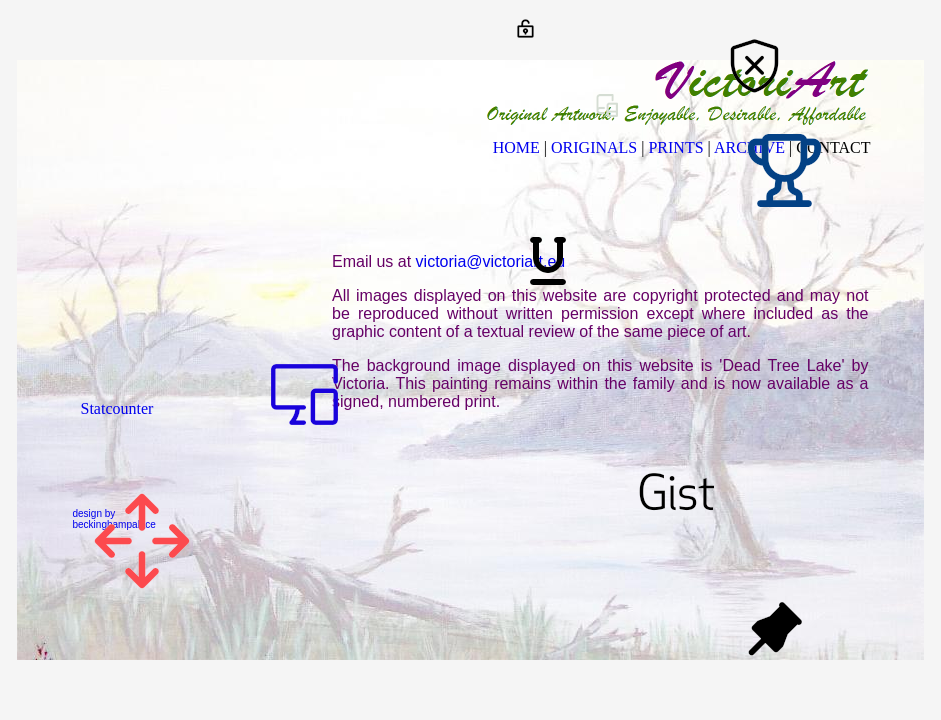 The height and width of the screenshot is (720, 941). I want to click on manage connected devices, so click(304, 394).